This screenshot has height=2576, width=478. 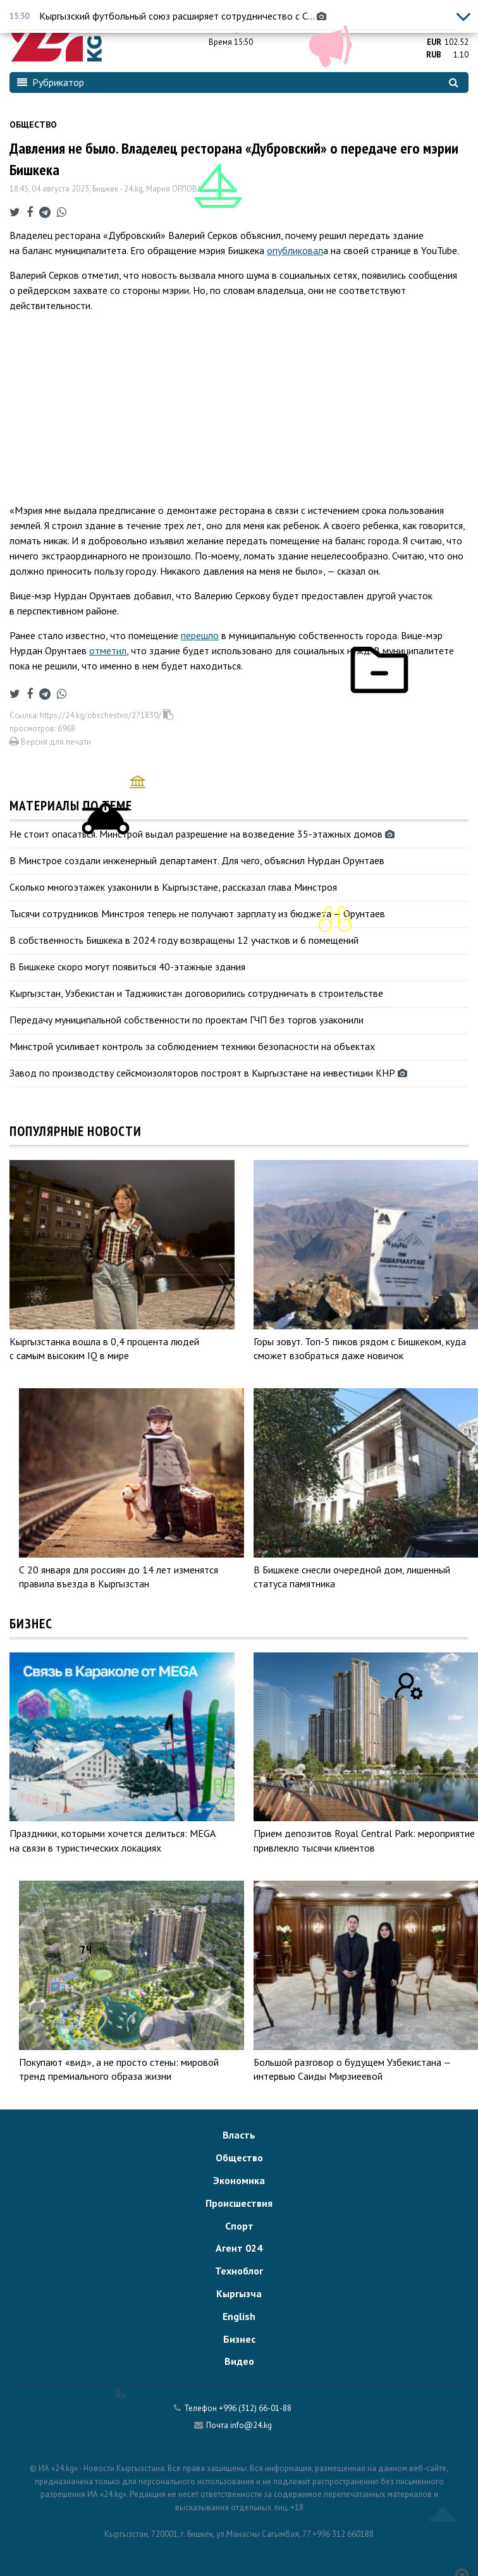 What do you see at coordinates (137, 782) in the screenshot?
I see `access banking or financial services` at bounding box center [137, 782].